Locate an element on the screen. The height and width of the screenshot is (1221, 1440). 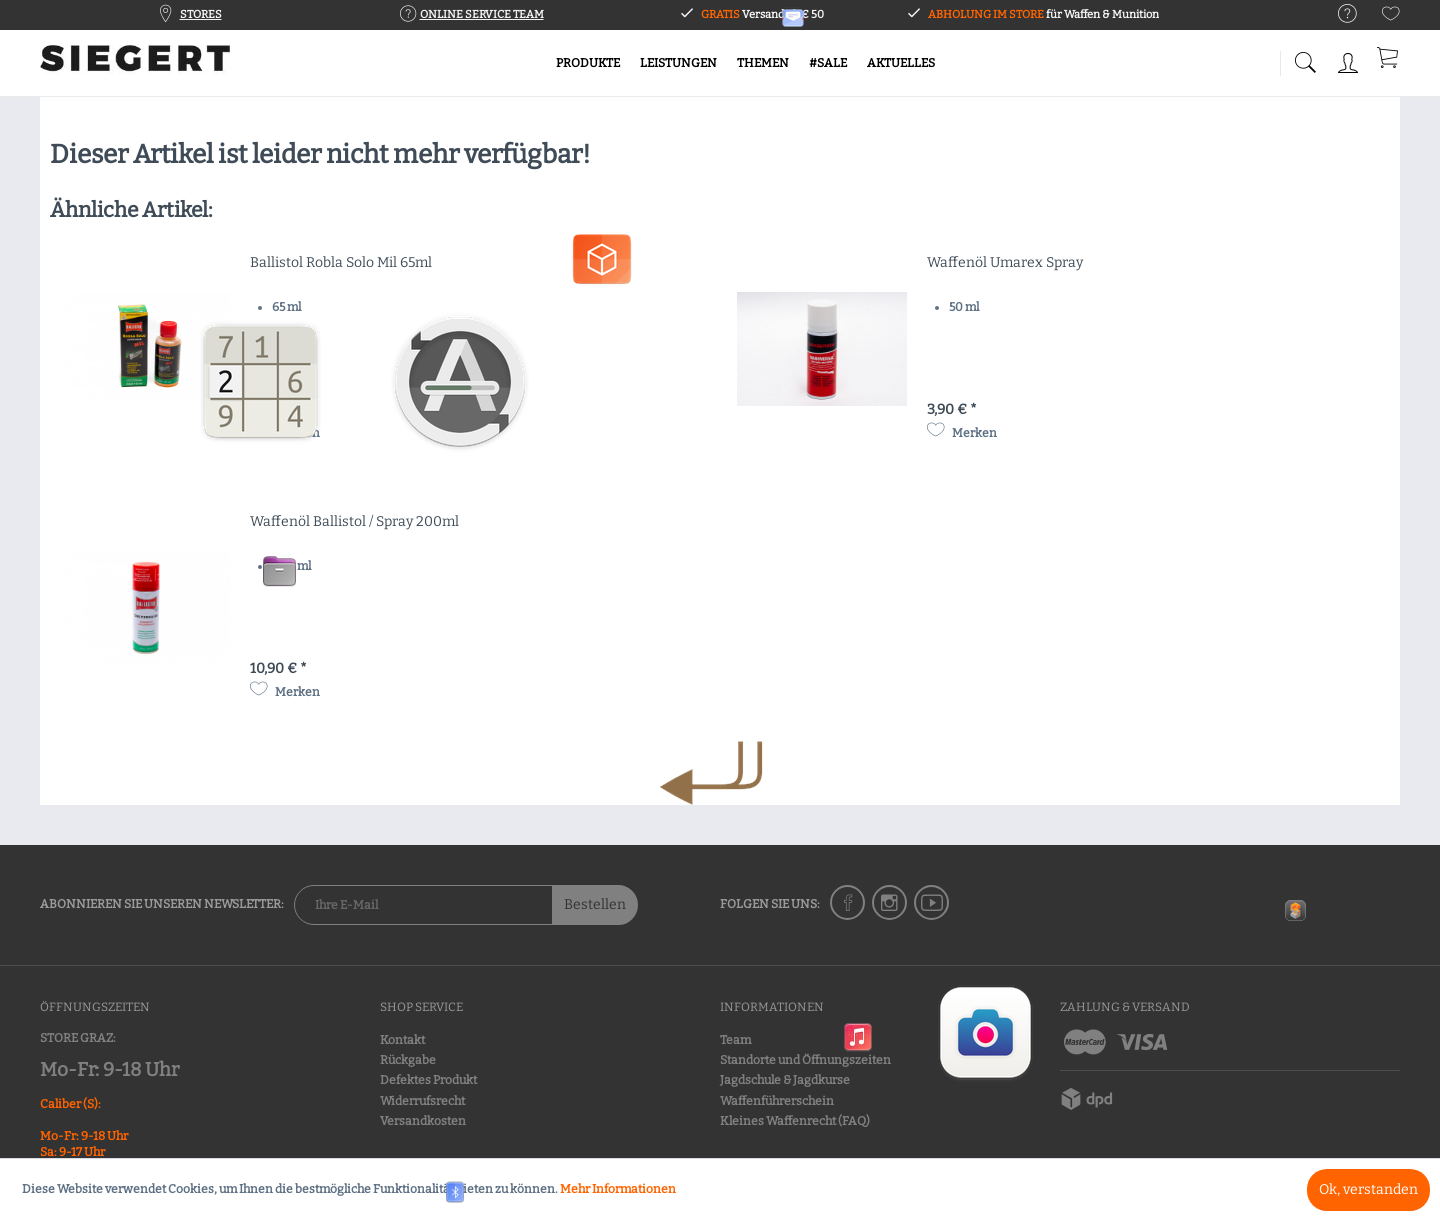
open splash app is located at coordinates (1295, 910).